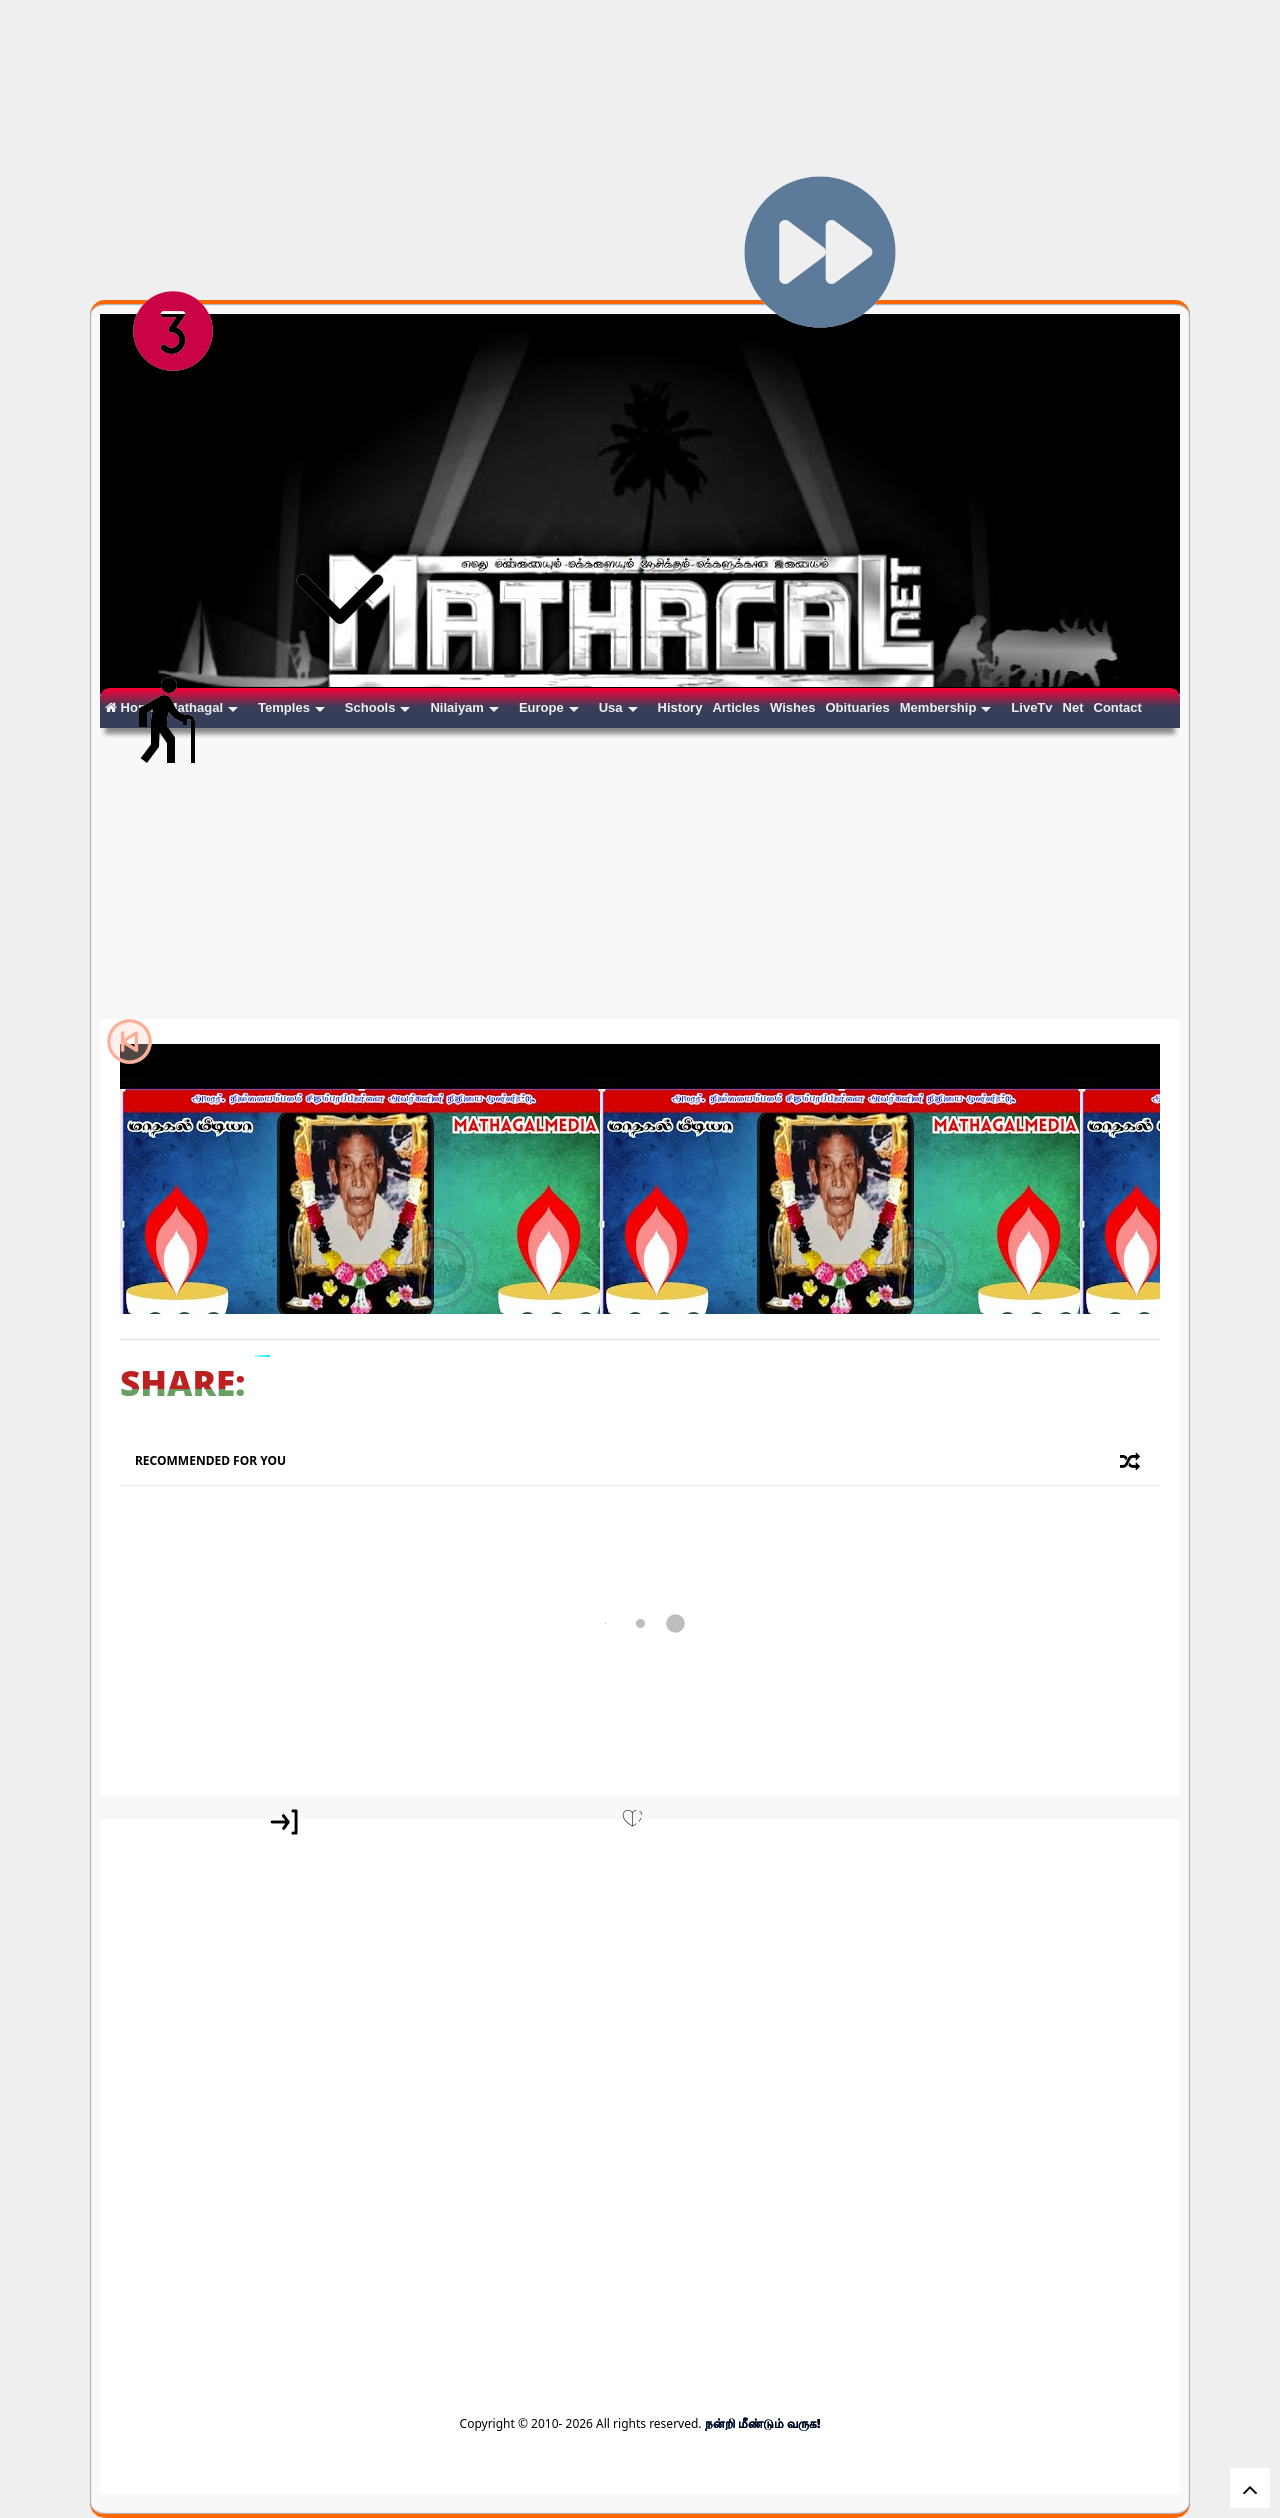 This screenshot has width=1280, height=2518. What do you see at coordinates (340, 593) in the screenshot?
I see `expand a dropdown menu or section` at bounding box center [340, 593].